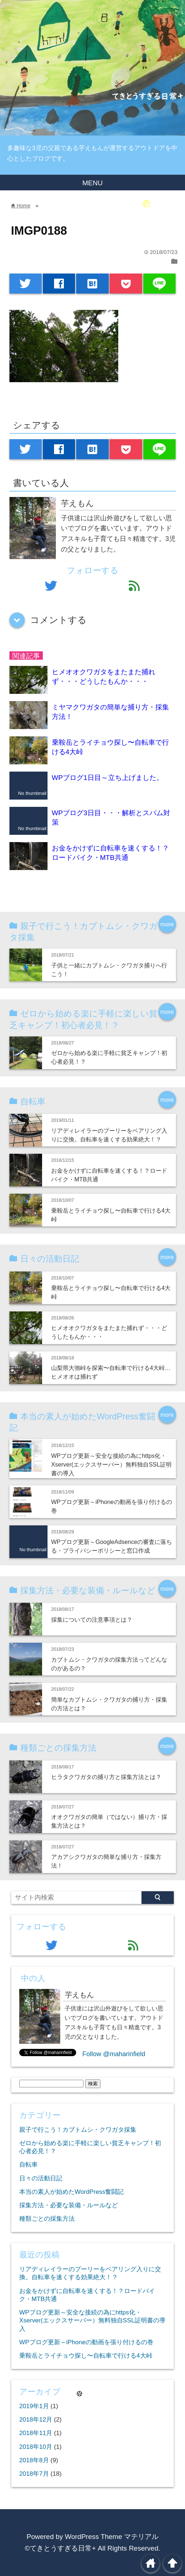 This screenshot has height=2576, width=185. What do you see at coordinates (79, 2394) in the screenshot?
I see `access soccer or football content` at bounding box center [79, 2394].